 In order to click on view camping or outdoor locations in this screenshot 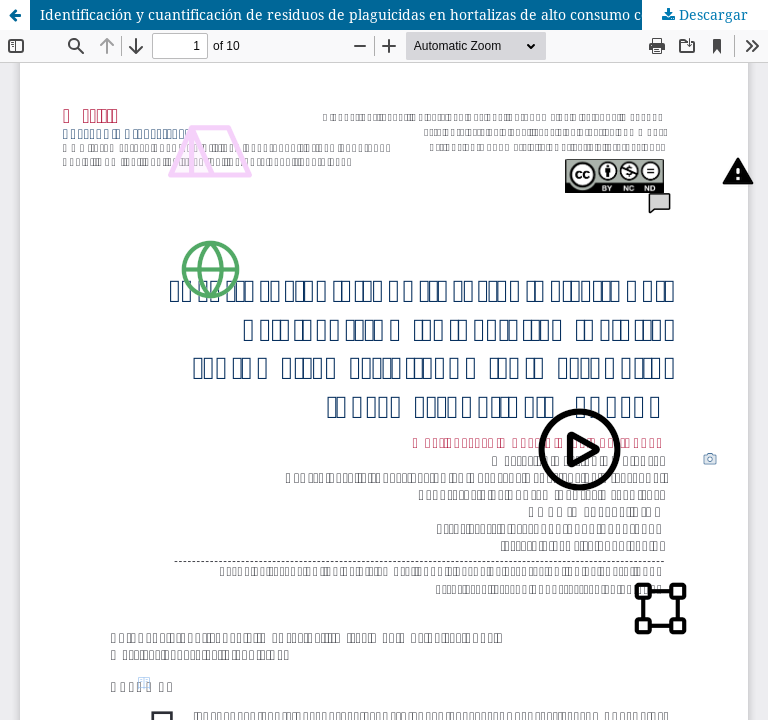, I will do `click(210, 154)`.